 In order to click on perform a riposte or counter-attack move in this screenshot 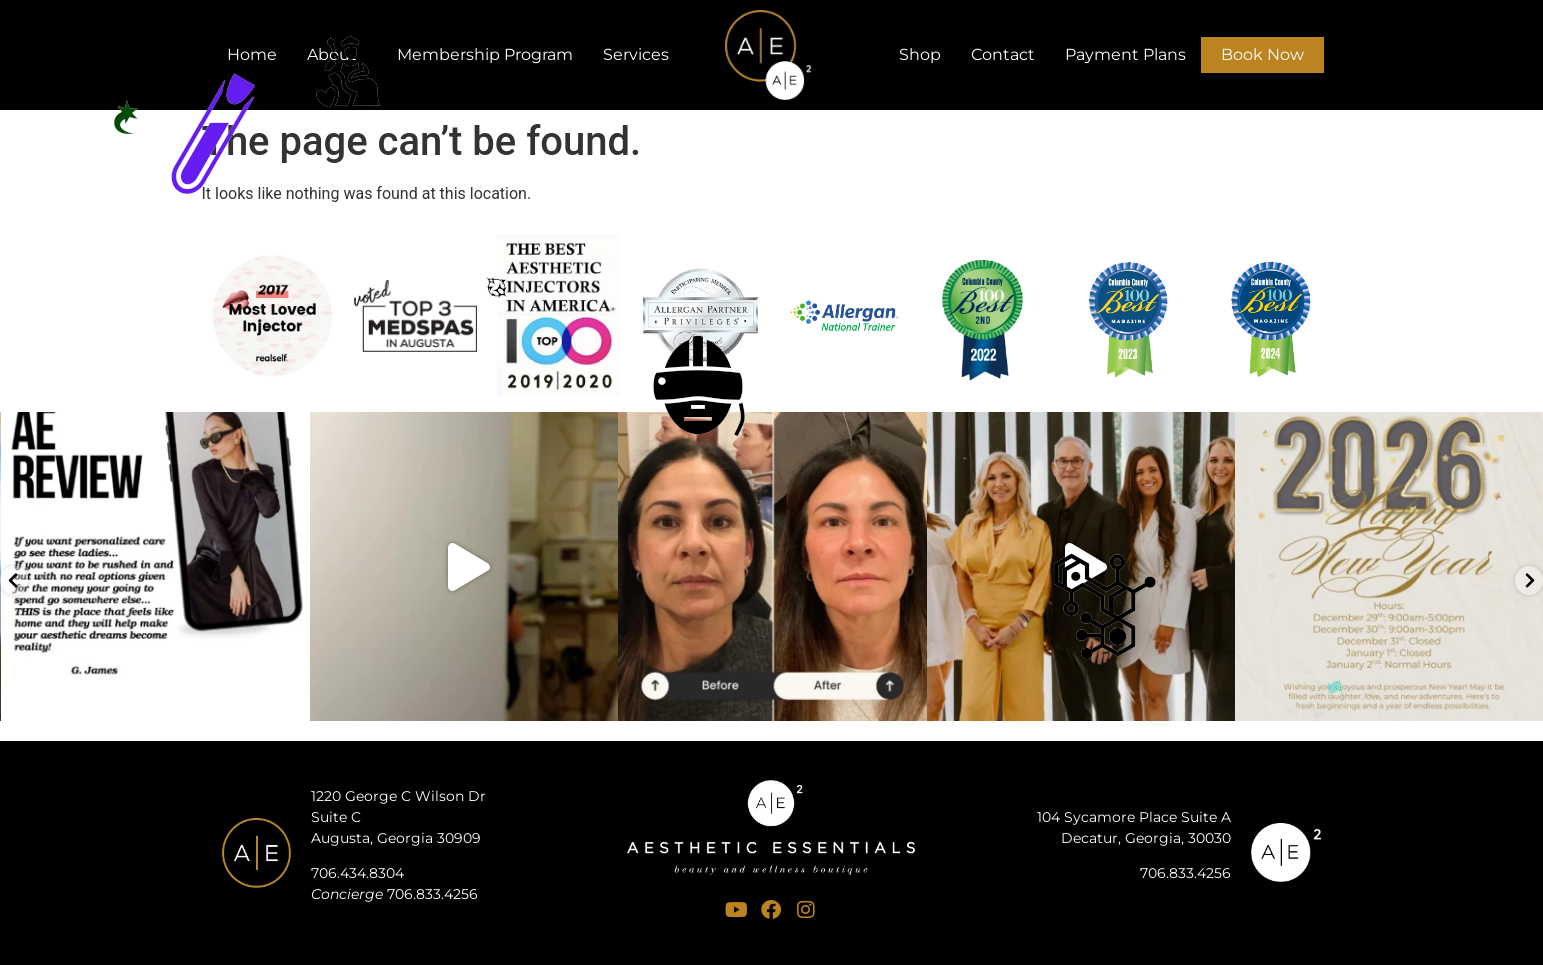, I will do `click(126, 117)`.